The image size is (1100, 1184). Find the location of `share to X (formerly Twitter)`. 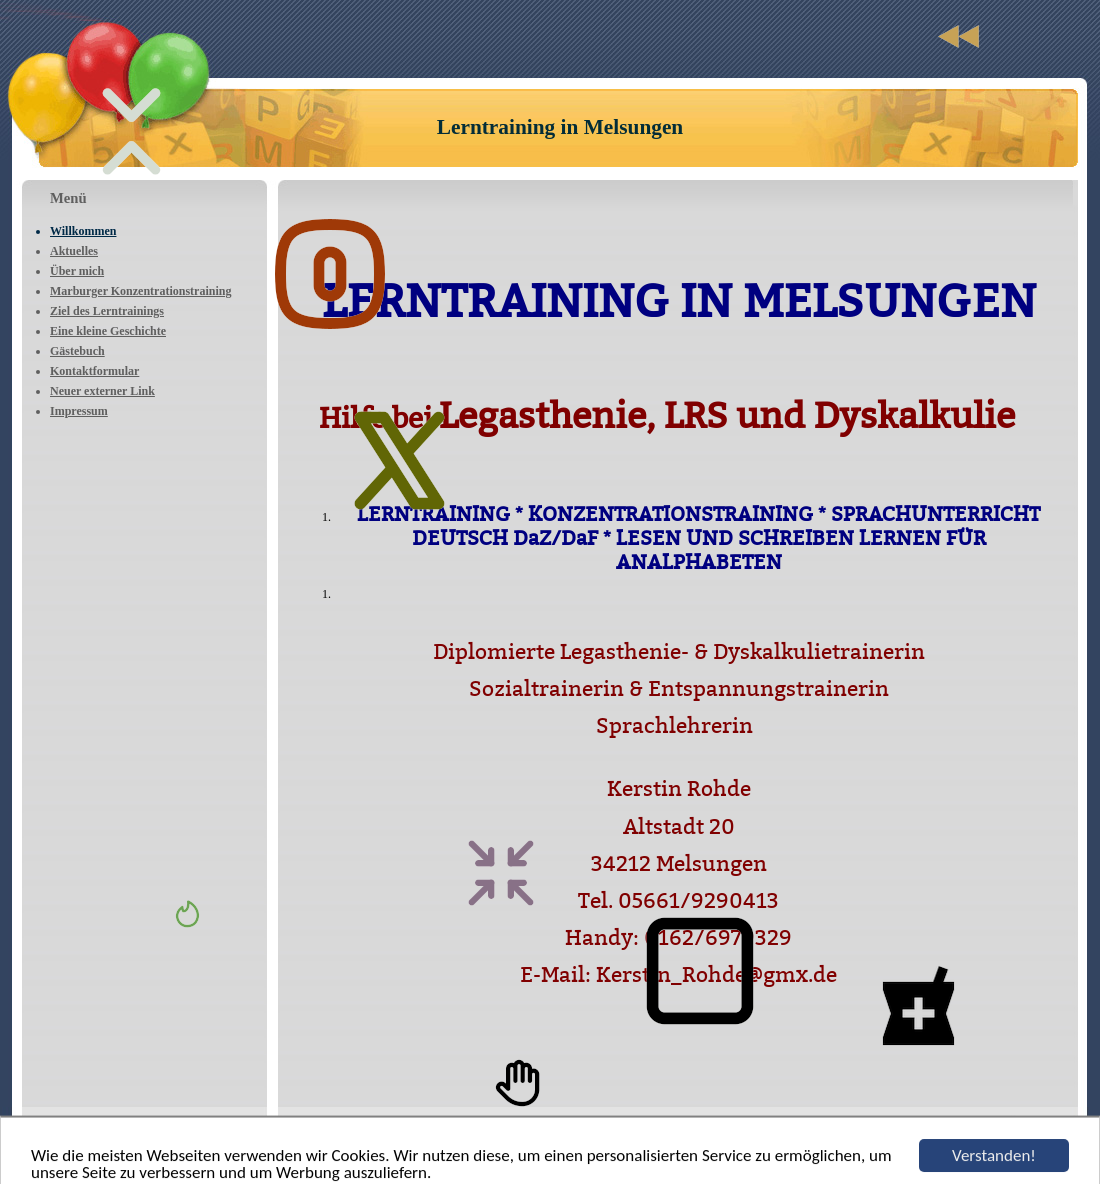

share to X (formerly Twitter) is located at coordinates (399, 460).